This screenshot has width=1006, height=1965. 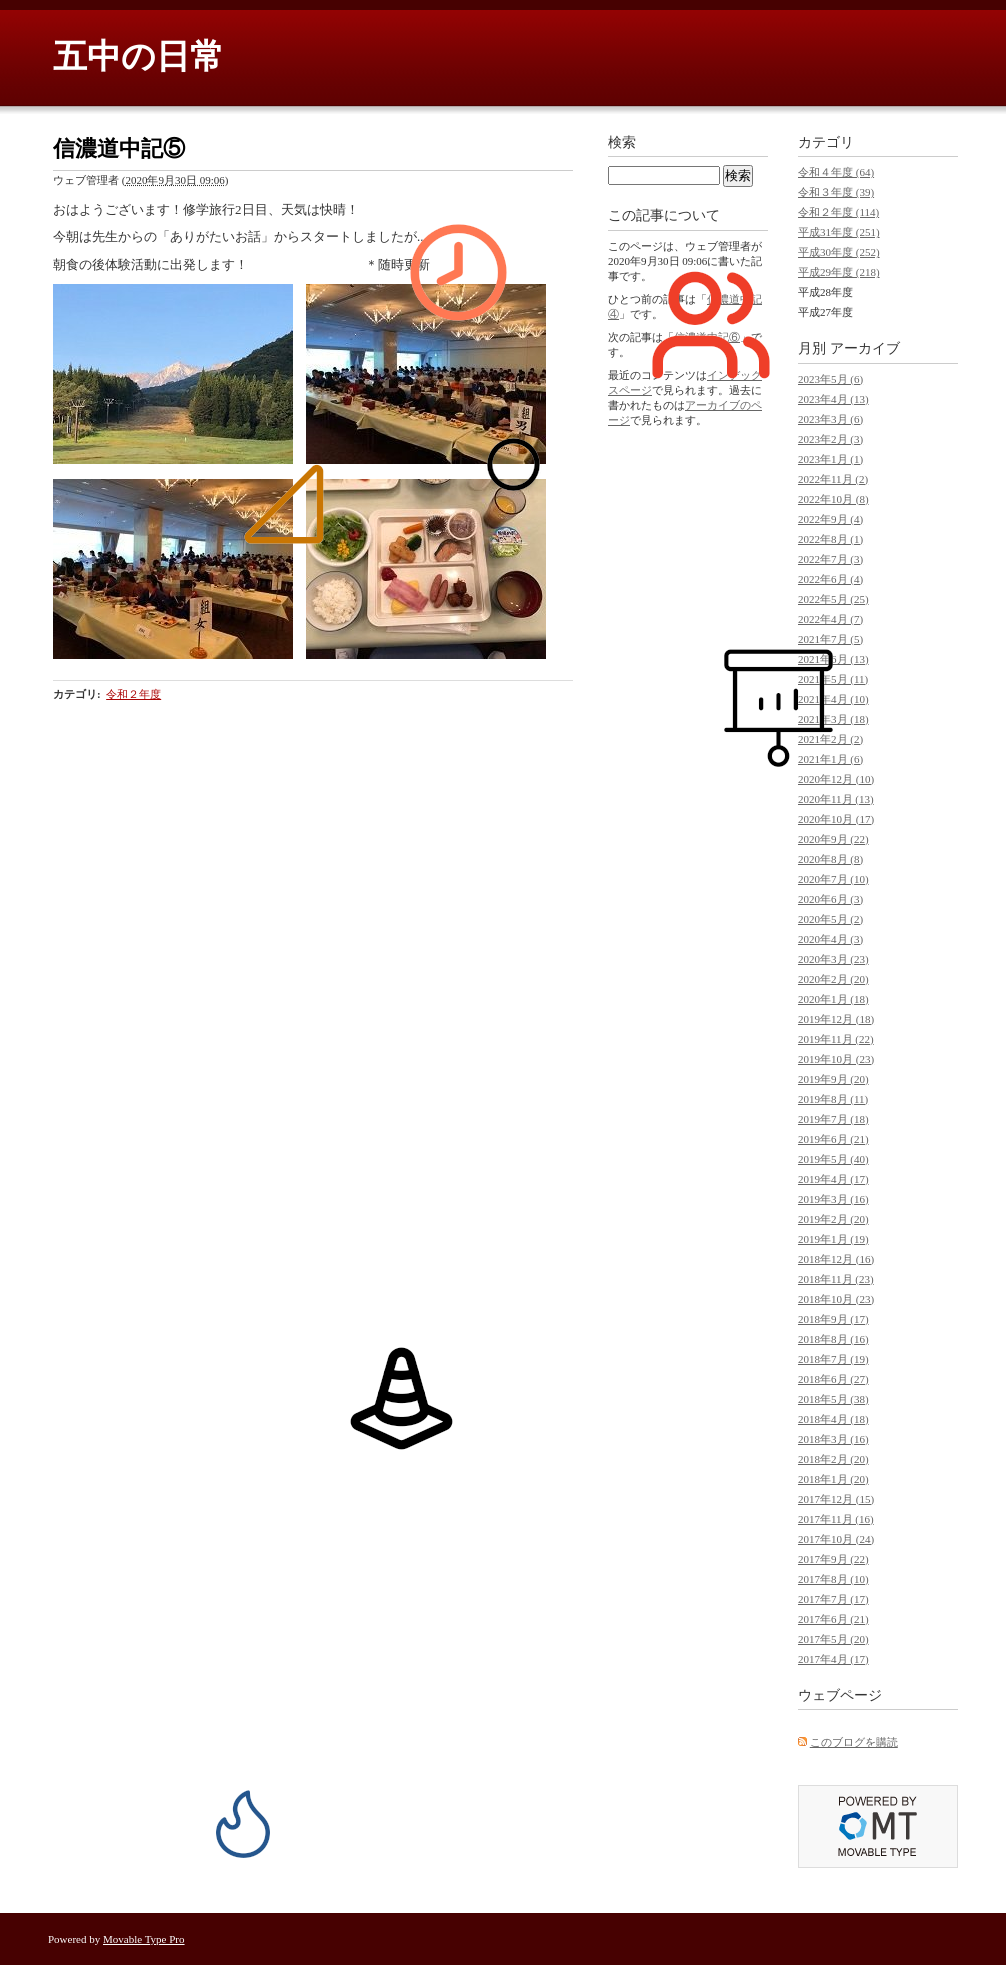 I want to click on indicates an area under construction or maintenance, so click(x=401, y=1398).